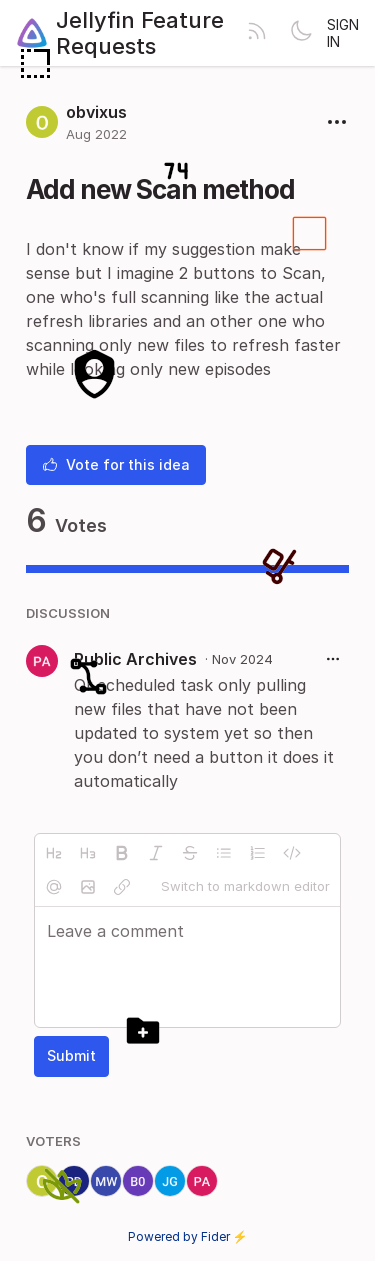 This screenshot has width=375, height=1261. What do you see at coordinates (62, 1186) in the screenshot?
I see `disable plant or garden mode` at bounding box center [62, 1186].